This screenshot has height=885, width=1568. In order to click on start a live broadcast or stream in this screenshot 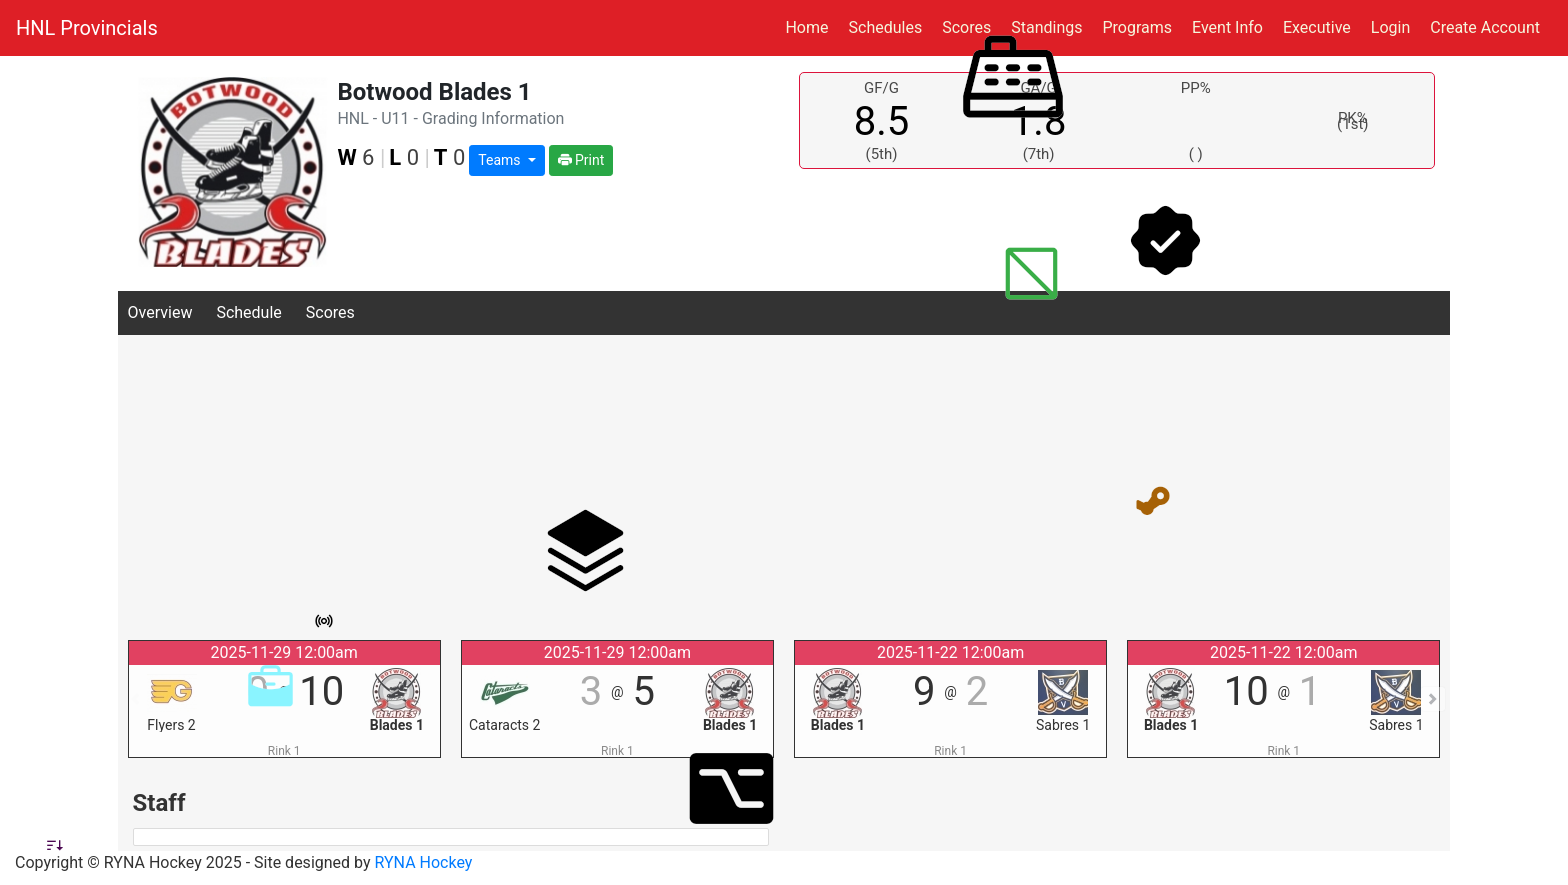, I will do `click(324, 621)`.